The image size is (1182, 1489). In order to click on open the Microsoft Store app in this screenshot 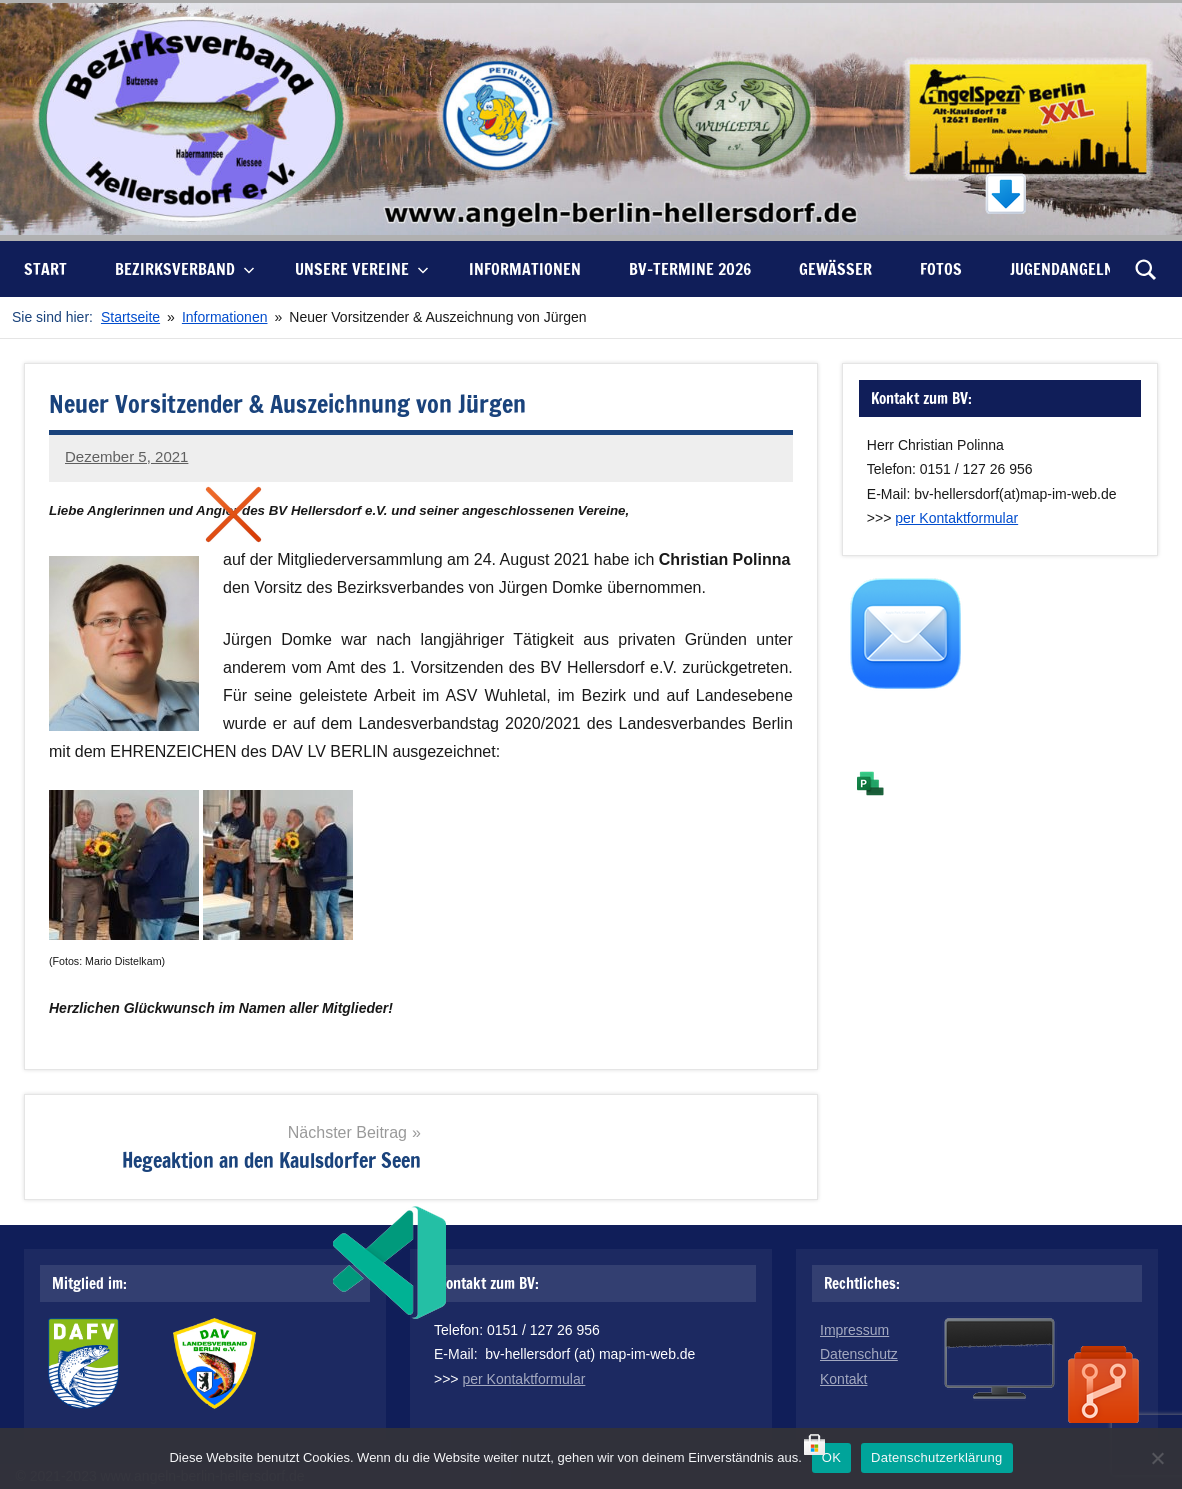, I will do `click(814, 1444)`.